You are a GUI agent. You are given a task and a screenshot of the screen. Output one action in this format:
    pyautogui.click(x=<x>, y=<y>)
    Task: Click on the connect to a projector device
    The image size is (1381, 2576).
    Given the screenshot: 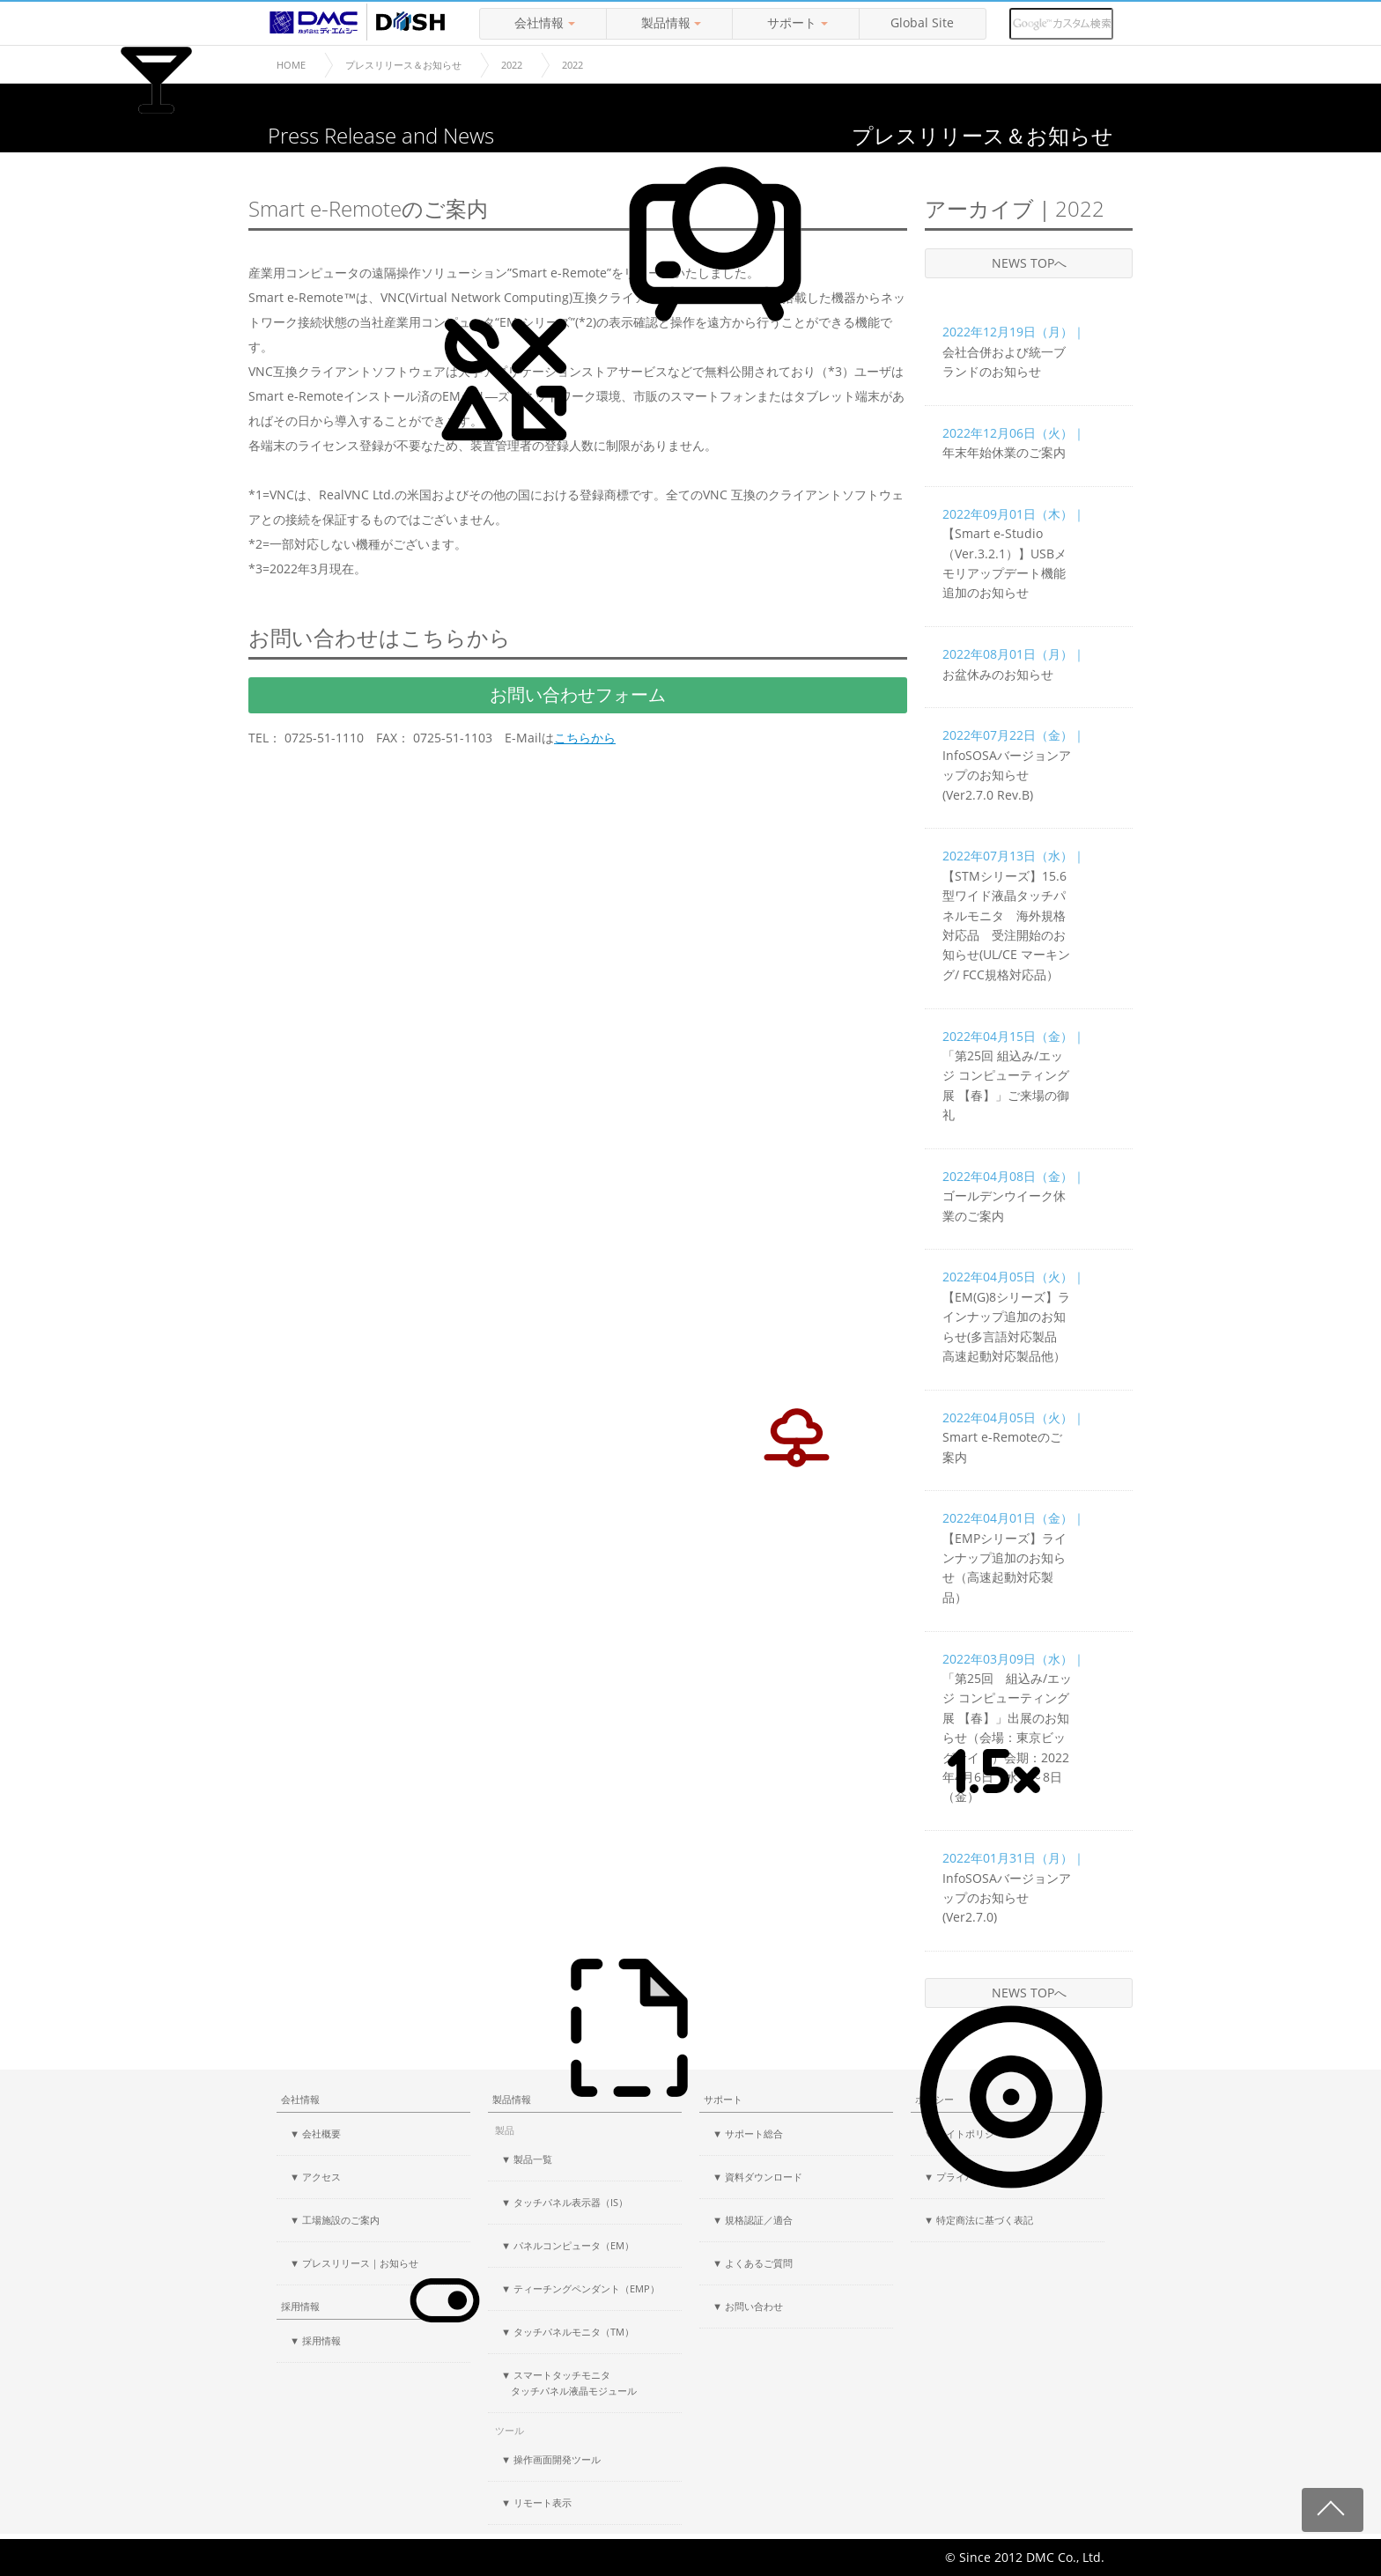 What is the action you would take?
    pyautogui.click(x=715, y=244)
    